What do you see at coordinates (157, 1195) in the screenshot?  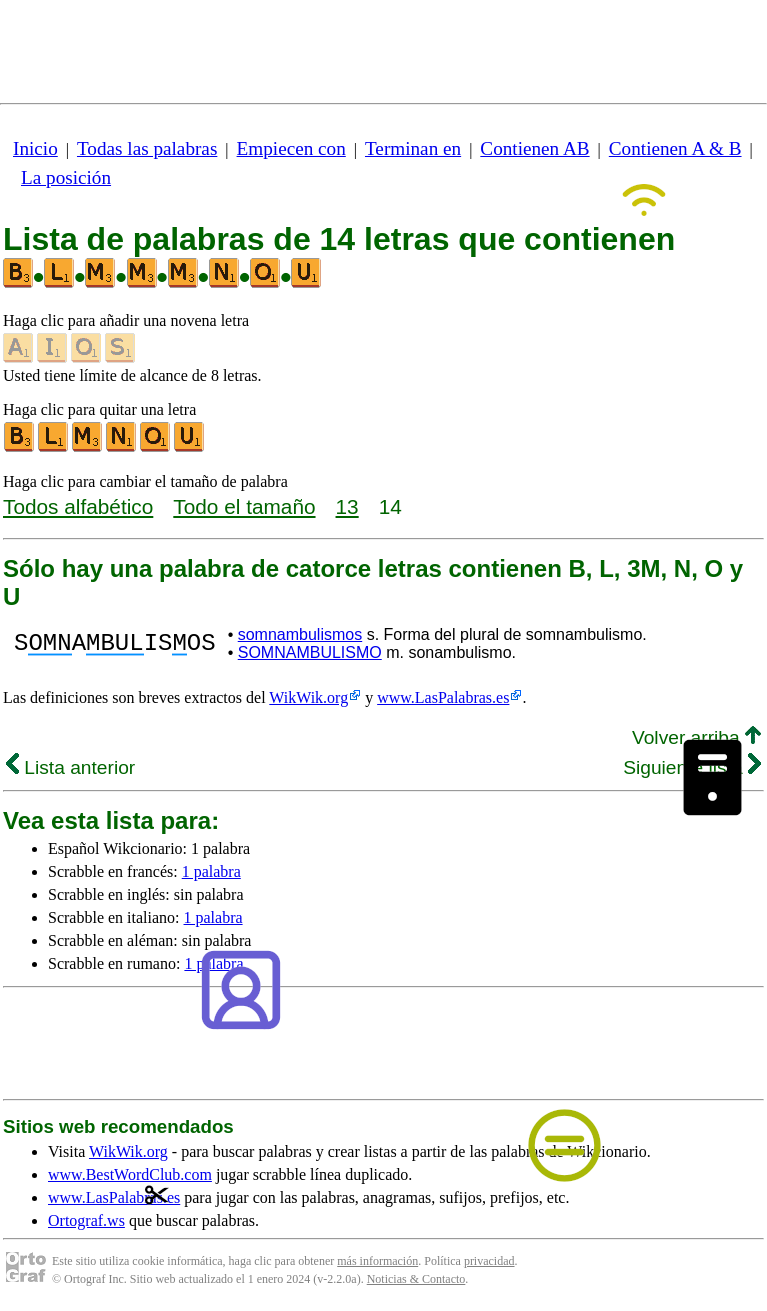 I see `cut selected content to clipboard` at bounding box center [157, 1195].